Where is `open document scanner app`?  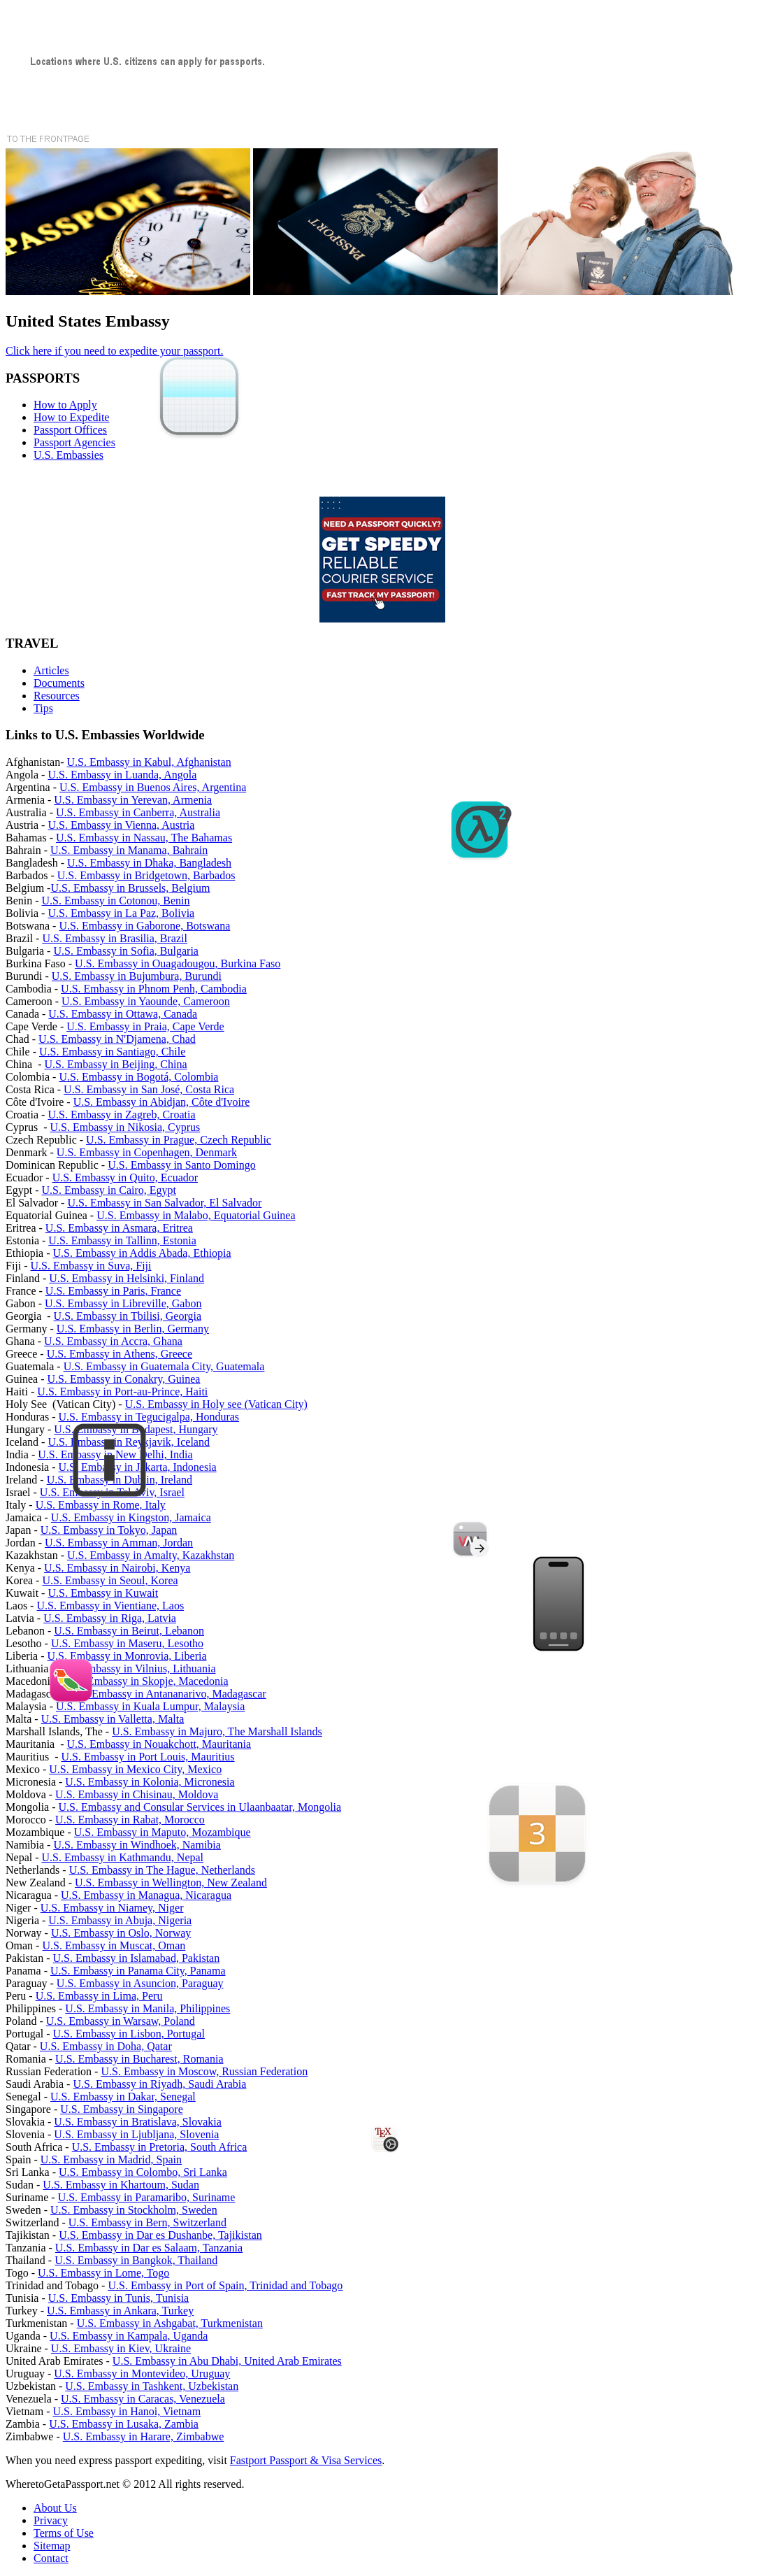
open document scanner app is located at coordinates (199, 396).